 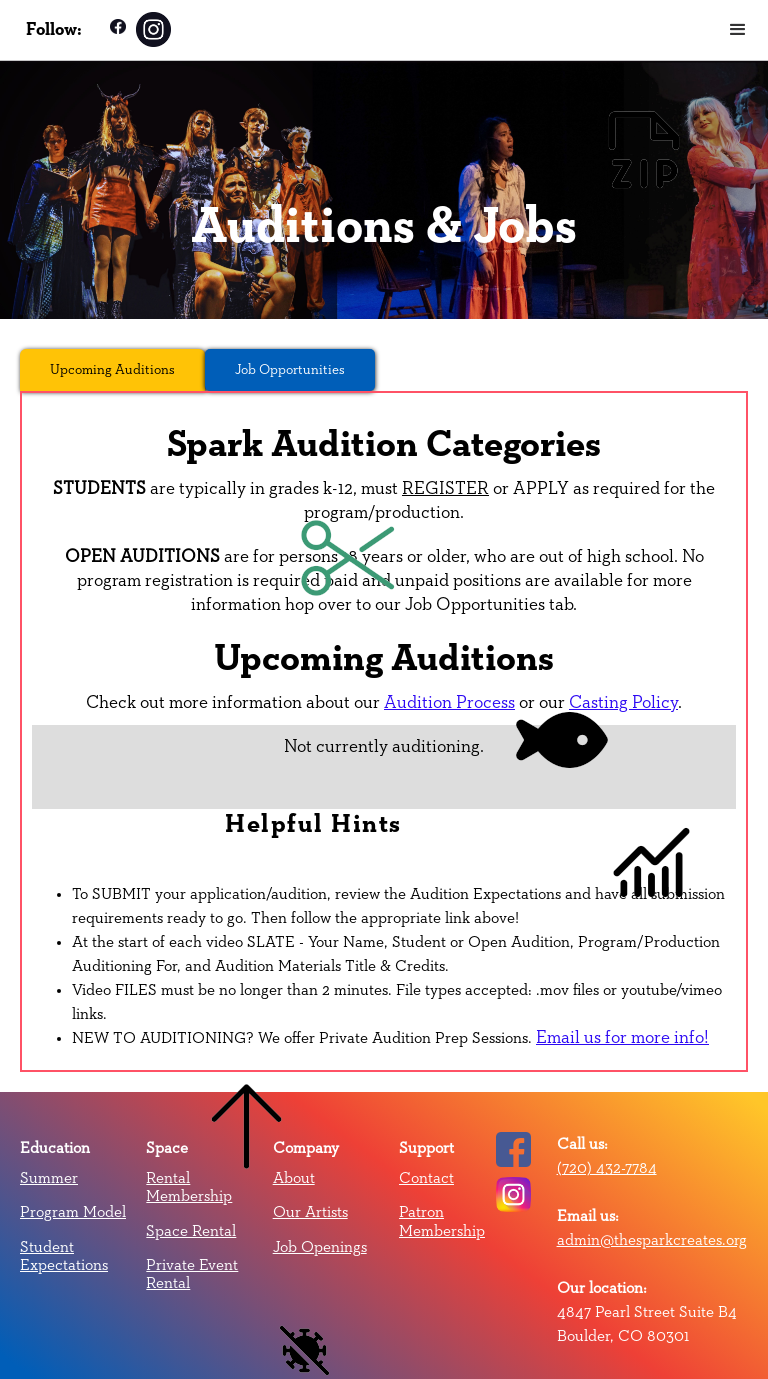 I want to click on compress files into a zip archive, so click(x=644, y=153).